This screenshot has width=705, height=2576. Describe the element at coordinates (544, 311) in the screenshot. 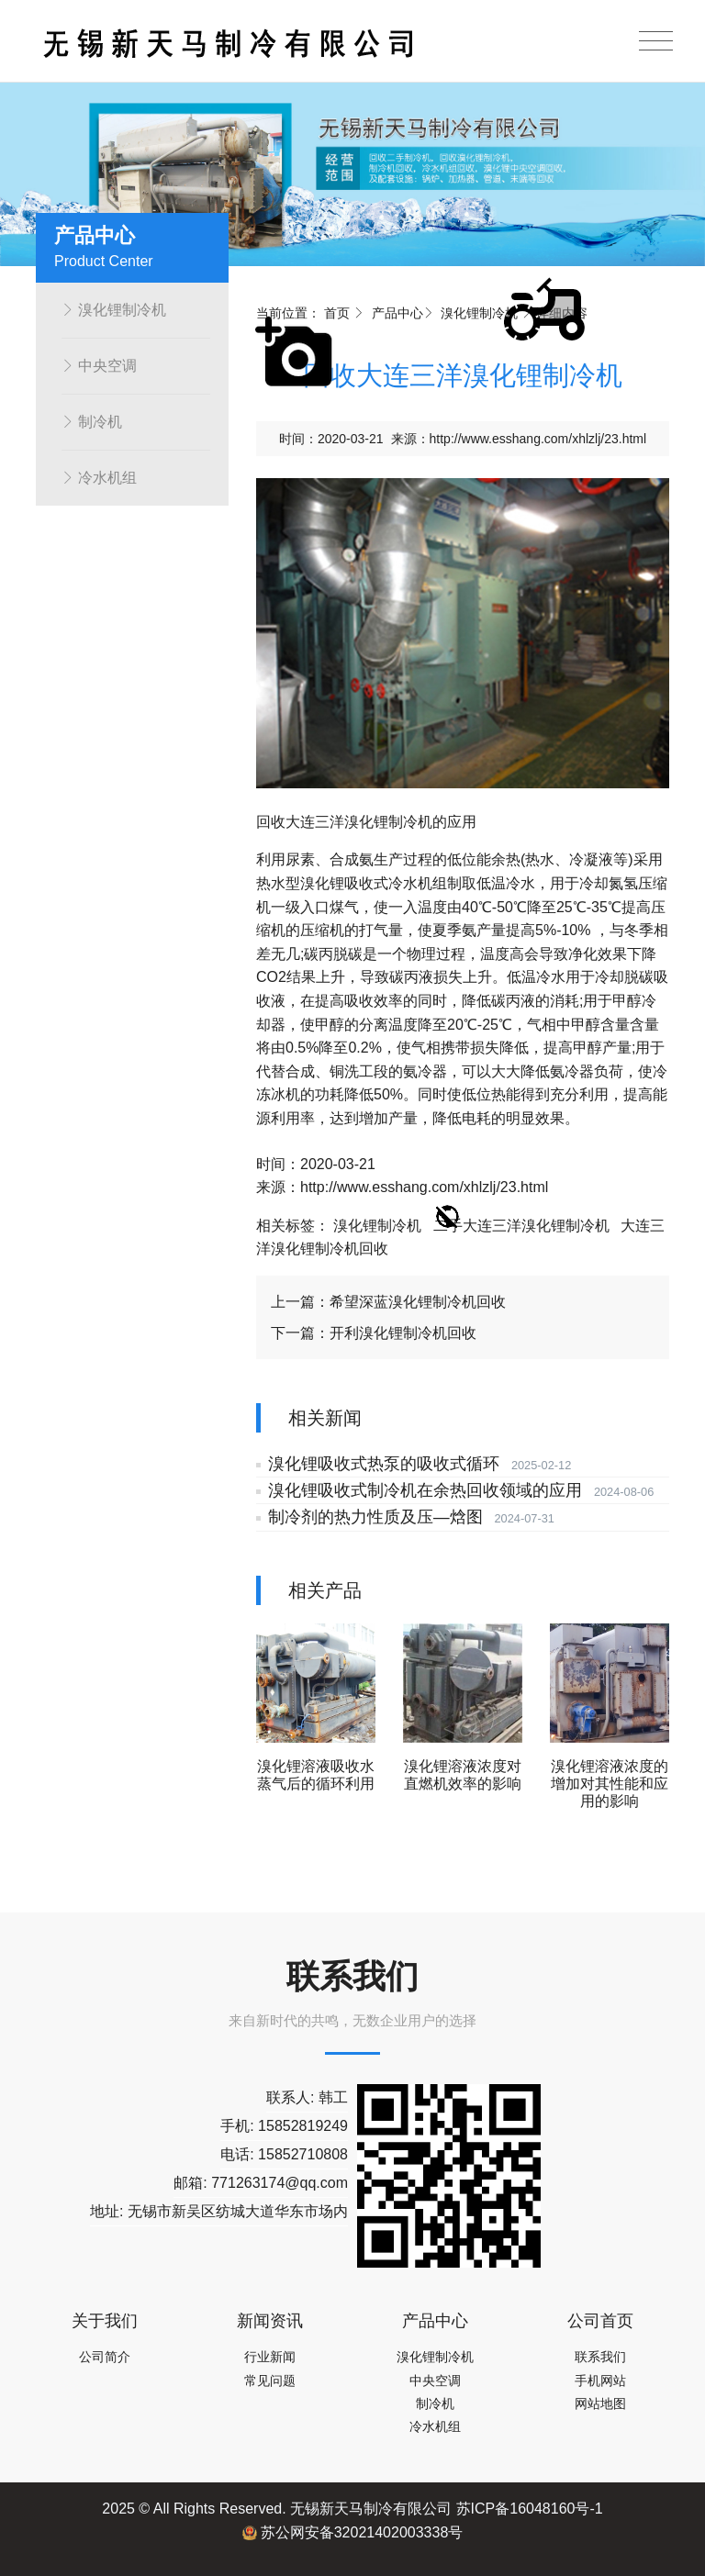

I see `access agricultural or farming features` at that location.